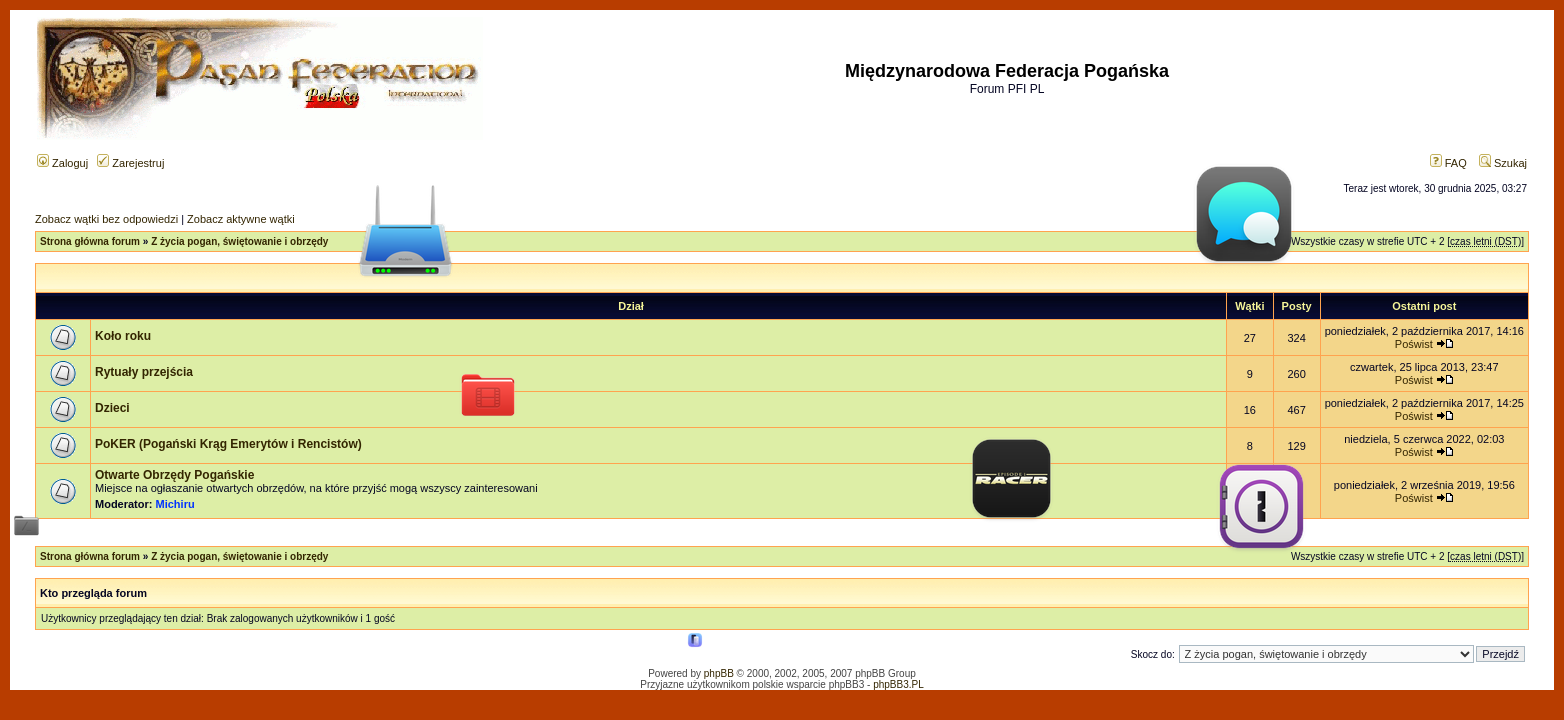 This screenshot has height=720, width=1564. What do you see at coordinates (26, 525) in the screenshot?
I see `access the root directory` at bounding box center [26, 525].